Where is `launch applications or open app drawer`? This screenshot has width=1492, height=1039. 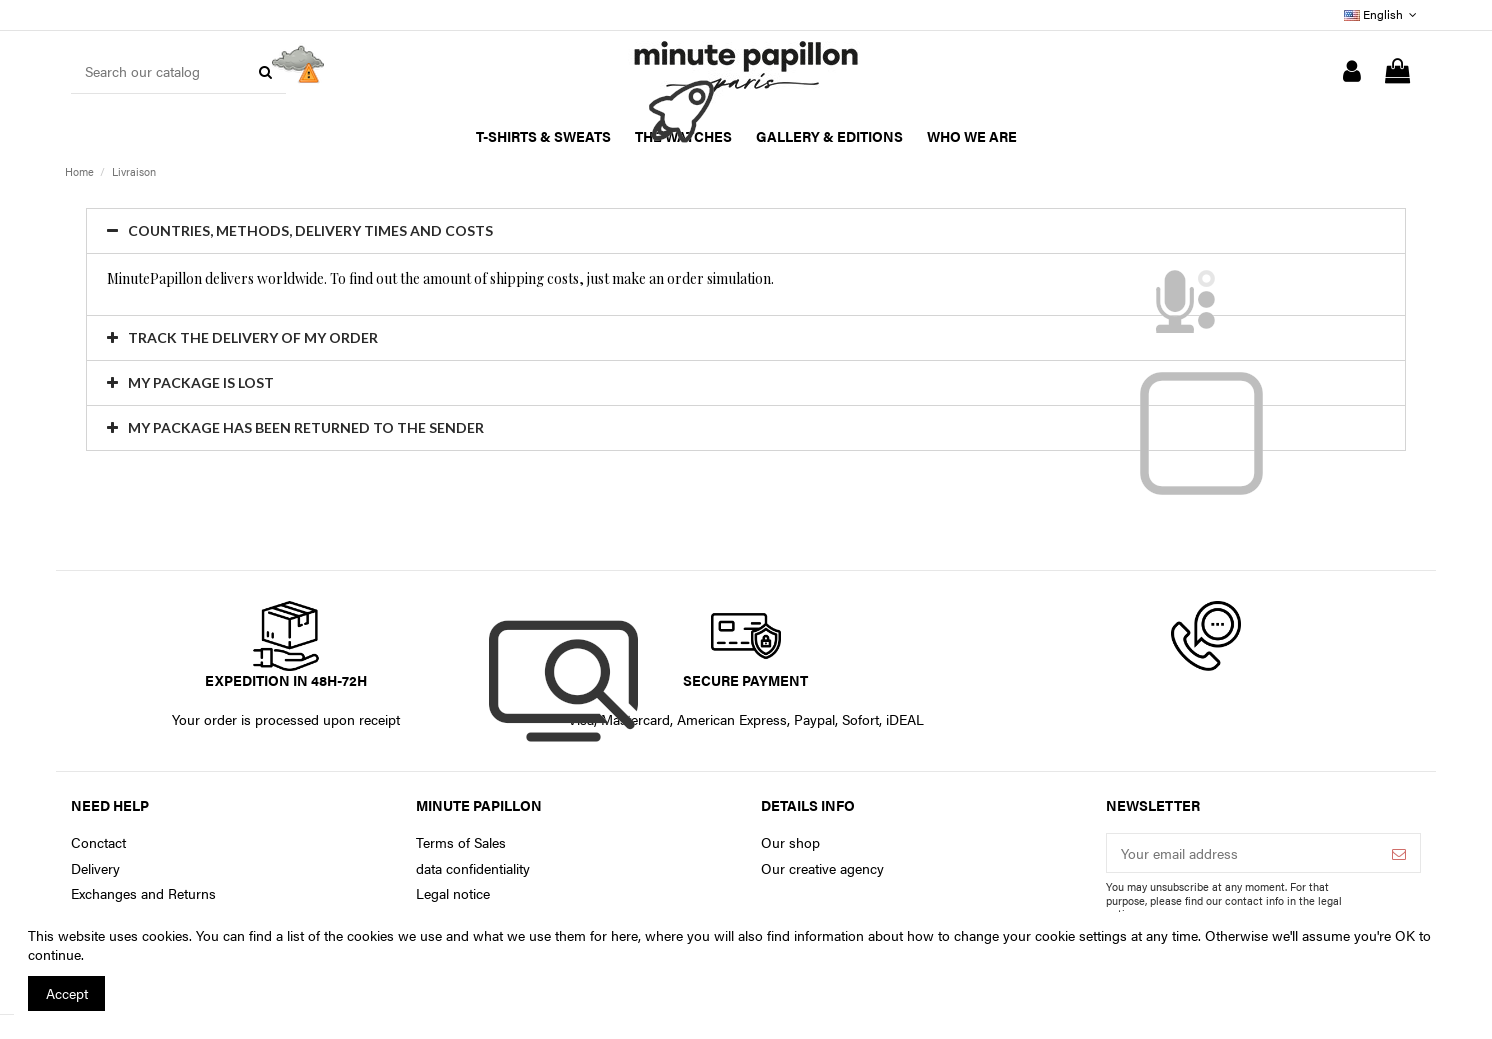
launch applications or open app drawer is located at coordinates (681, 111).